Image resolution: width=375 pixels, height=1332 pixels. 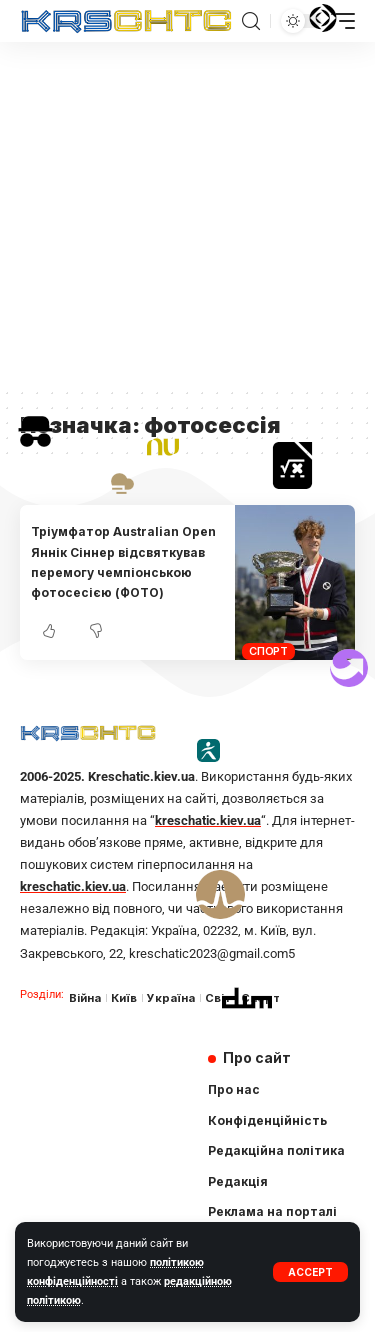 What do you see at coordinates (35, 431) in the screenshot?
I see `enable incognito or private browsing mode` at bounding box center [35, 431].